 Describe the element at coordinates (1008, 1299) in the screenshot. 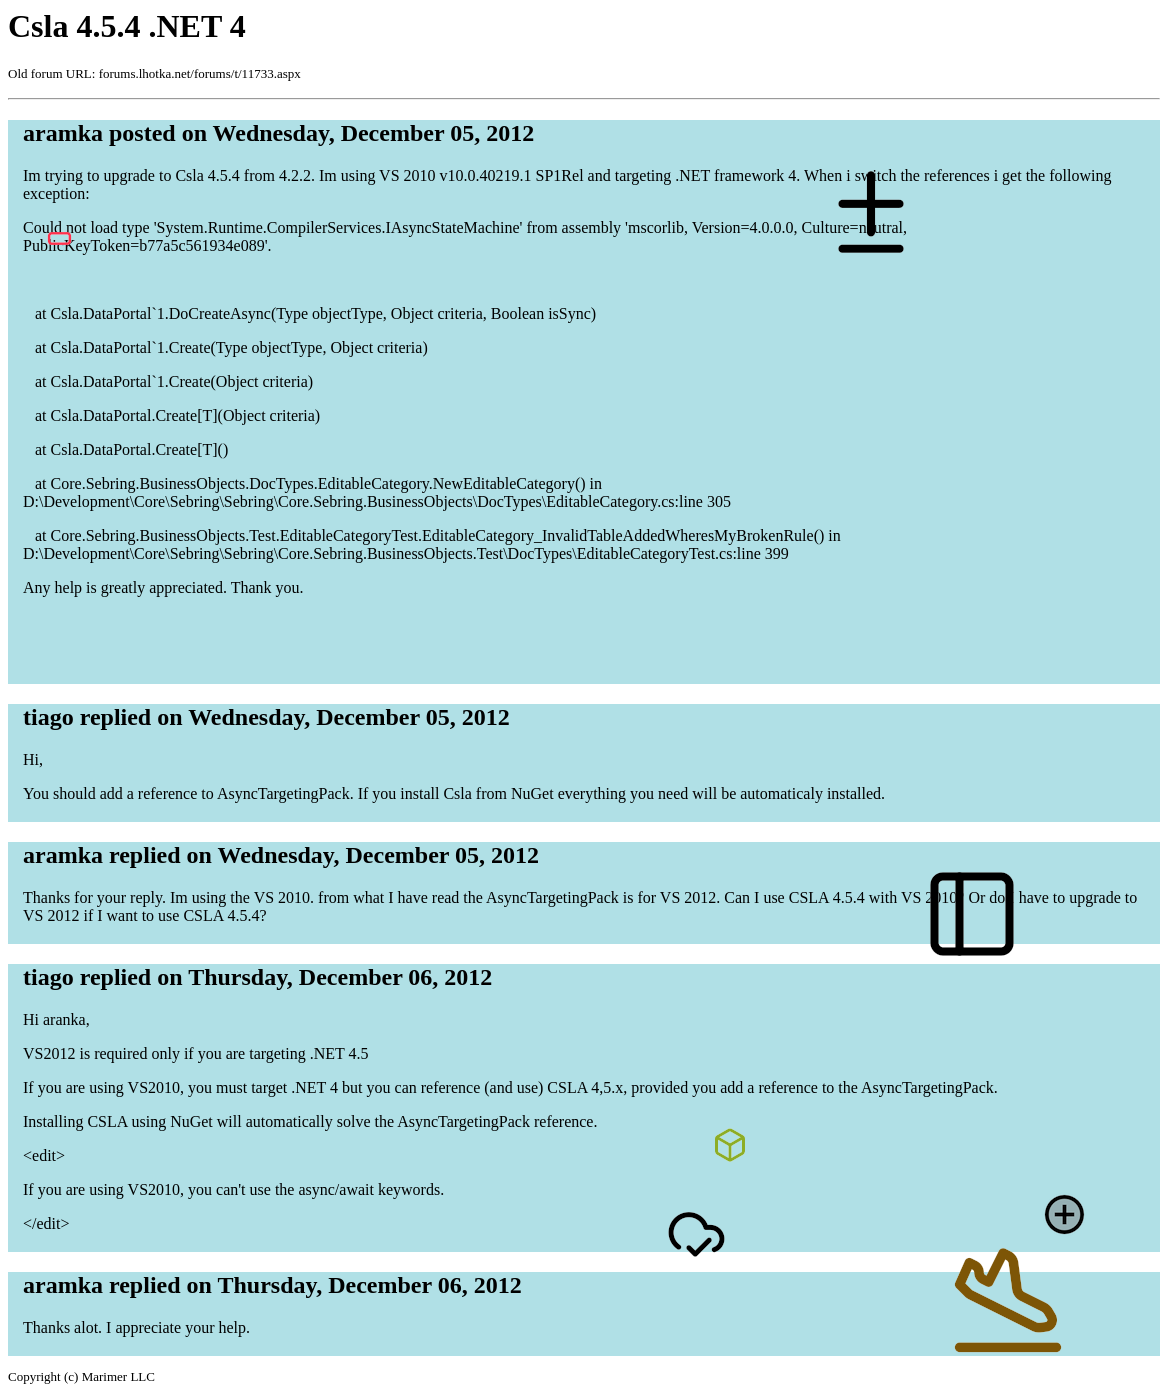

I see `indicates arriving flight status` at that location.